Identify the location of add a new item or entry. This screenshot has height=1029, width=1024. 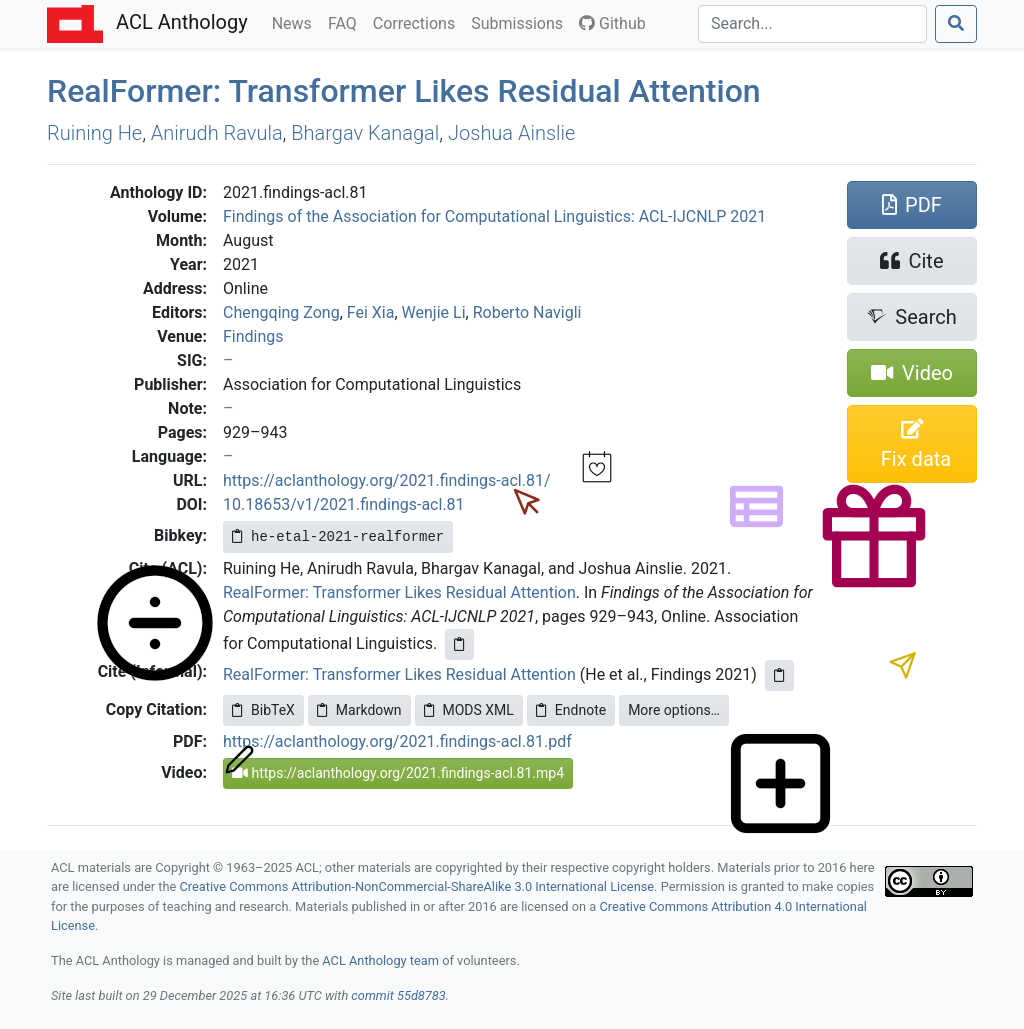
(780, 783).